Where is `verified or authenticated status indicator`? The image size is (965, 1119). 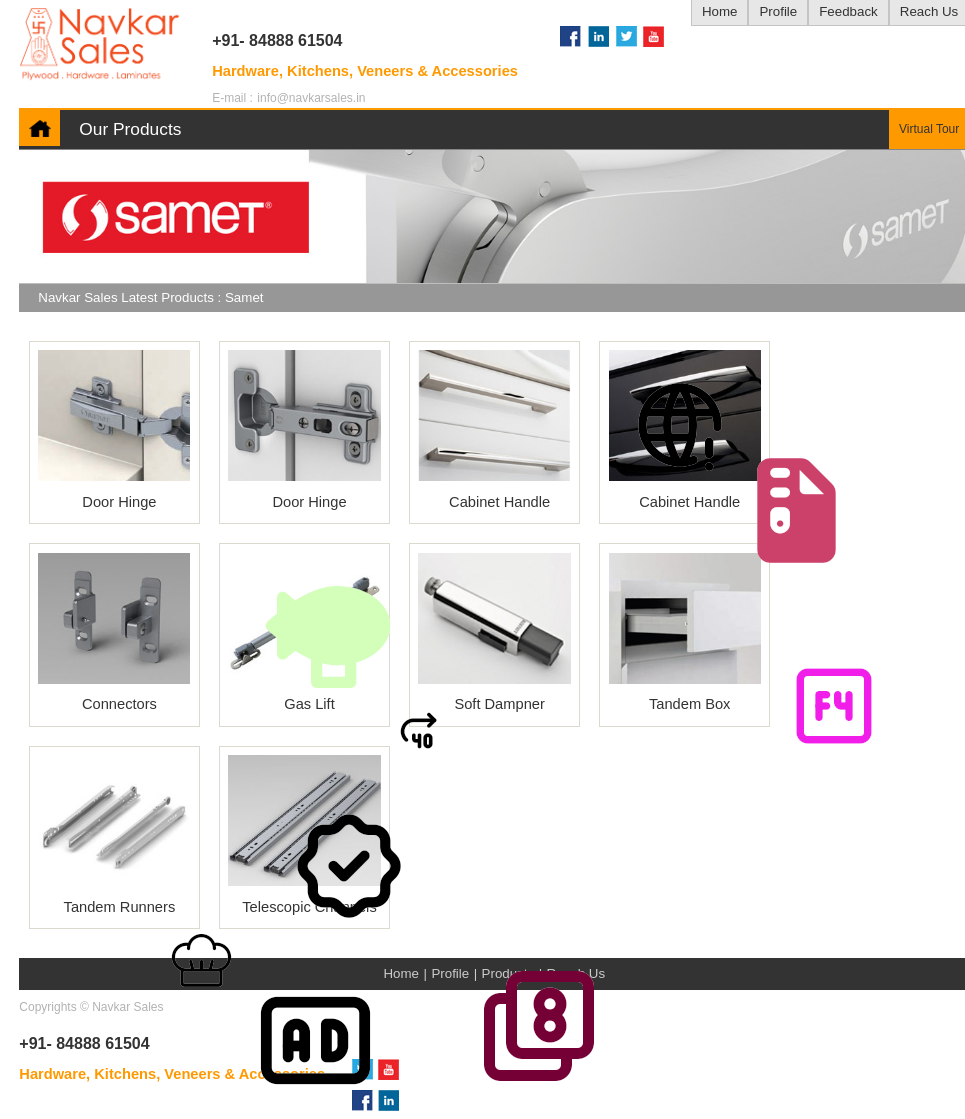
verified or authenticated status indicator is located at coordinates (349, 866).